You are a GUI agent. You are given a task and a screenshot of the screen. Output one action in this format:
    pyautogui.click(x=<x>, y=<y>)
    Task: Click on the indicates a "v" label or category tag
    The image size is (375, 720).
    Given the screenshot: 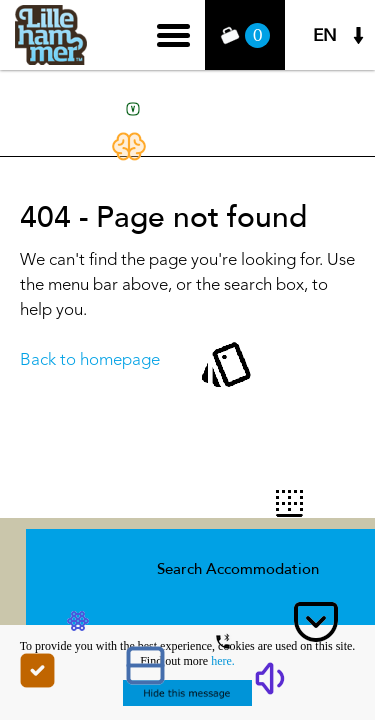 What is the action you would take?
    pyautogui.click(x=133, y=109)
    